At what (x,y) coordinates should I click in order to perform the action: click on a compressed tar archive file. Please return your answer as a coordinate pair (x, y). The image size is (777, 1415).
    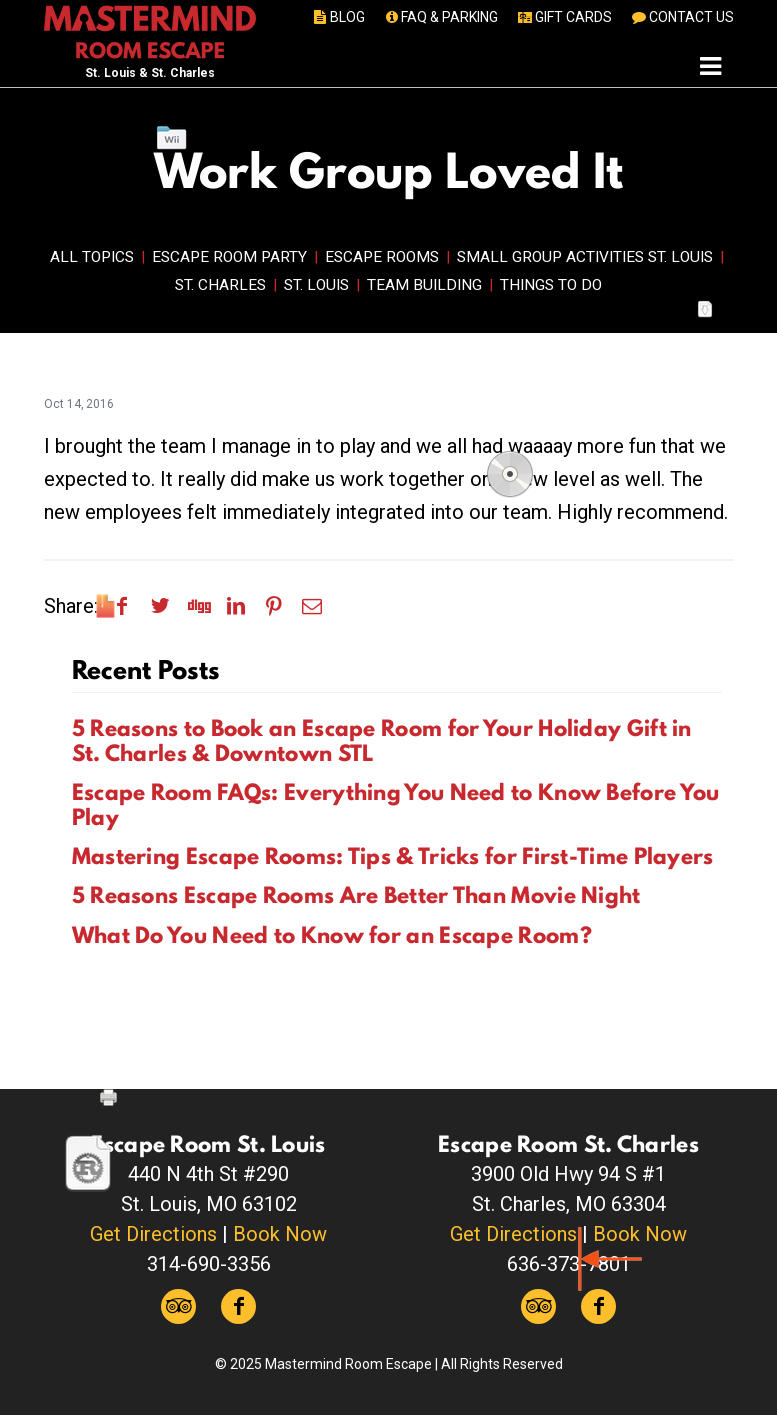
    Looking at the image, I should click on (105, 606).